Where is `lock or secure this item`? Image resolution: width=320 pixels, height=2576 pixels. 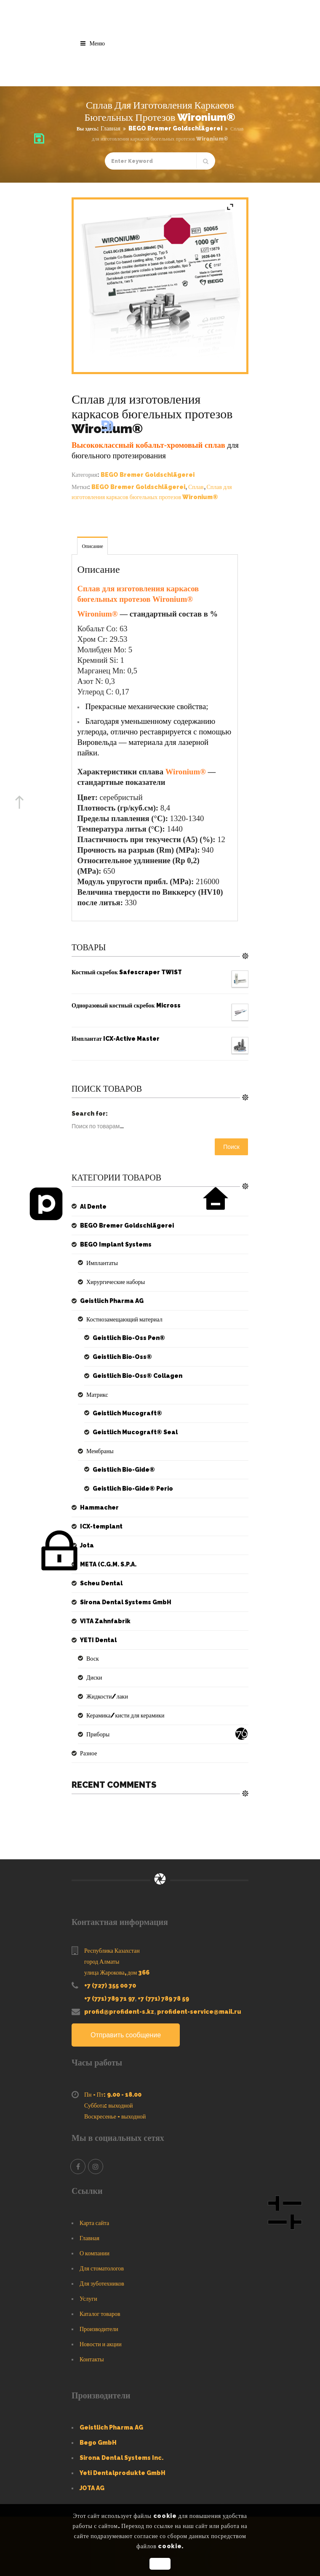
lock or secure this item is located at coordinates (59, 1550).